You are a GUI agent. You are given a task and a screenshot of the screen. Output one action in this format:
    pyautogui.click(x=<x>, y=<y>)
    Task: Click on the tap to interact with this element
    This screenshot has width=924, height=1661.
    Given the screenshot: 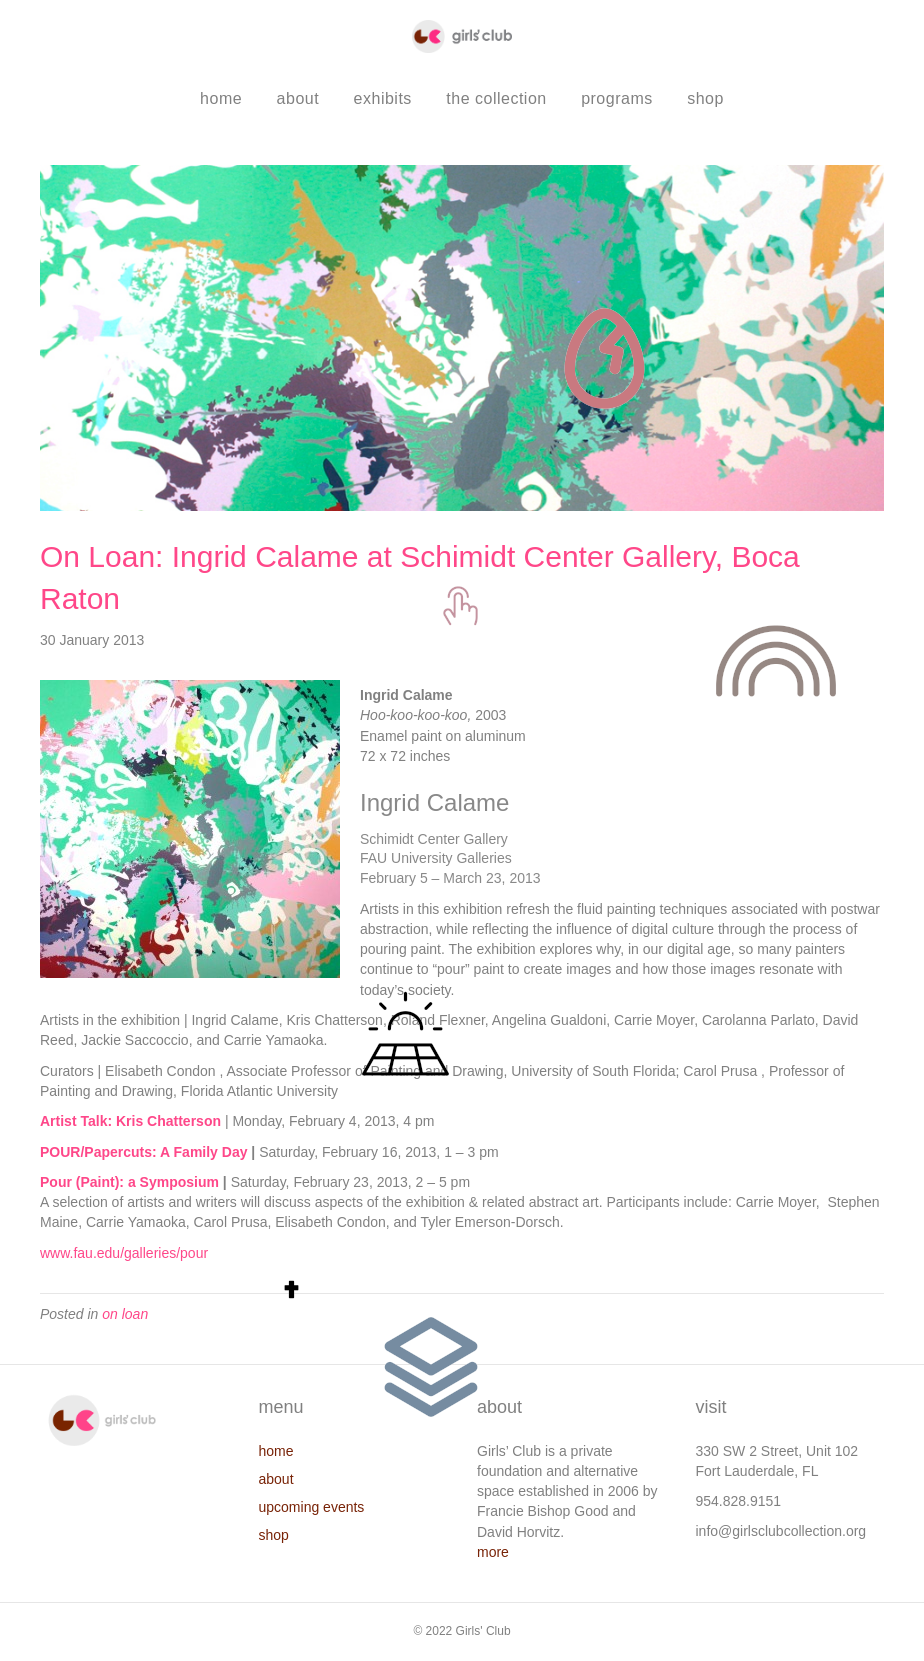 What is the action you would take?
    pyautogui.click(x=460, y=606)
    